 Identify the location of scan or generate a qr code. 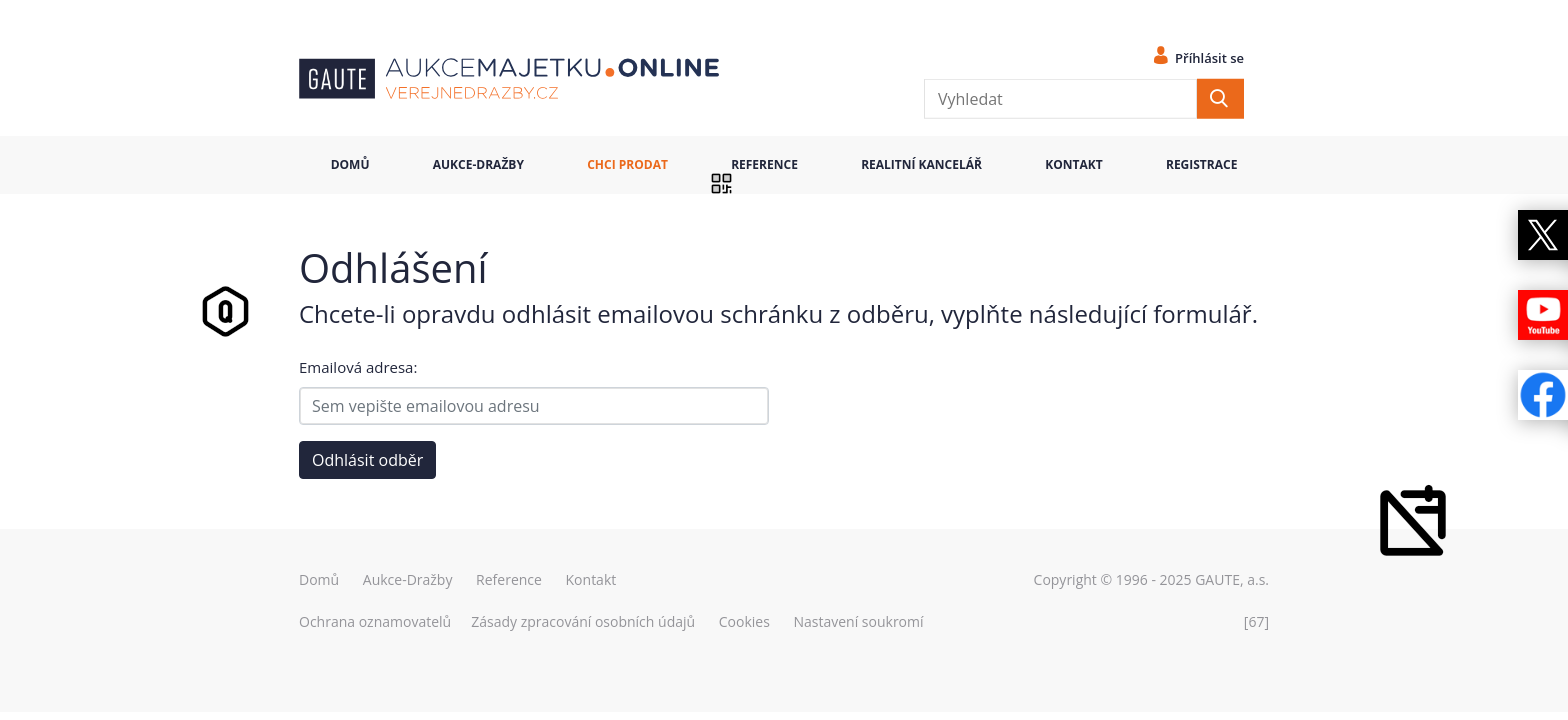
(721, 183).